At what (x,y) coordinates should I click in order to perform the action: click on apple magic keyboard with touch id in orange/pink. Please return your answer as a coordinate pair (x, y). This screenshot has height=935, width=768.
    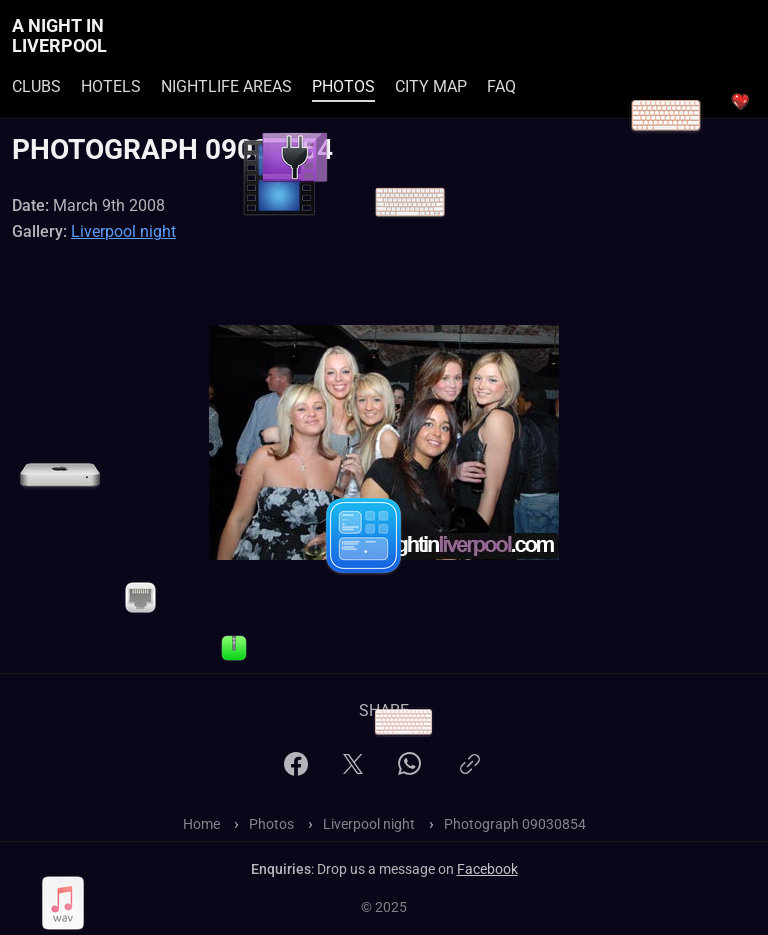
    Looking at the image, I should click on (410, 202).